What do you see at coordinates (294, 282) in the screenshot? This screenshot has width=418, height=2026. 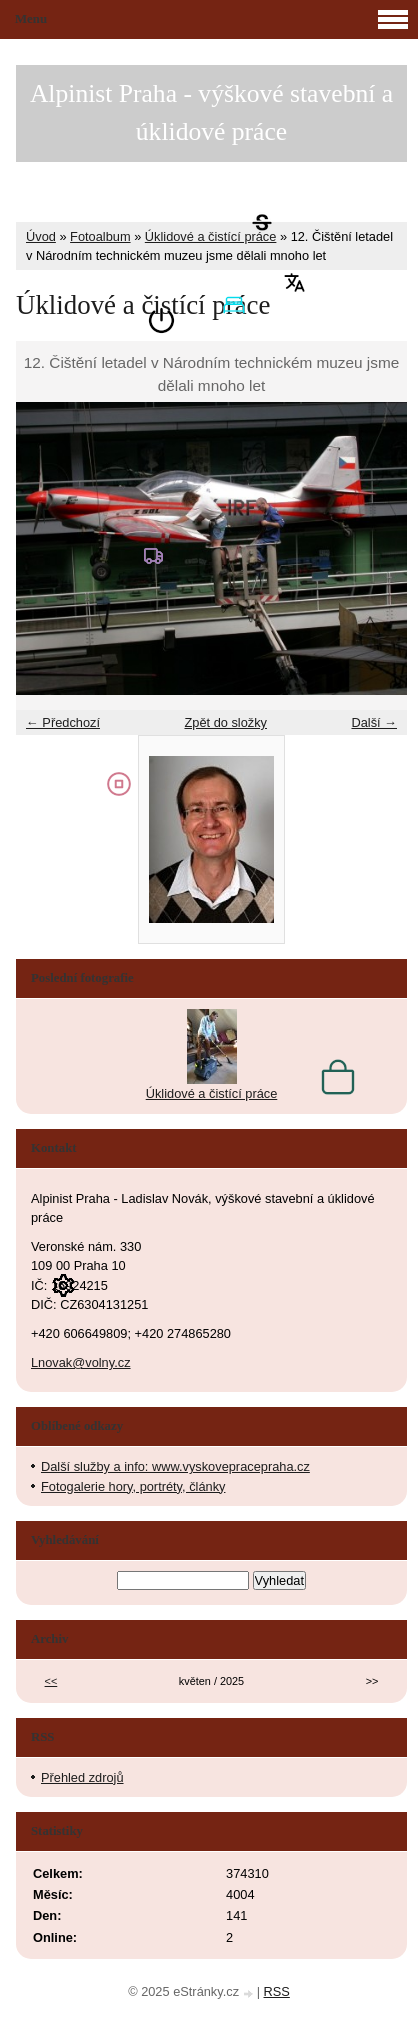 I see `change language settings` at bounding box center [294, 282].